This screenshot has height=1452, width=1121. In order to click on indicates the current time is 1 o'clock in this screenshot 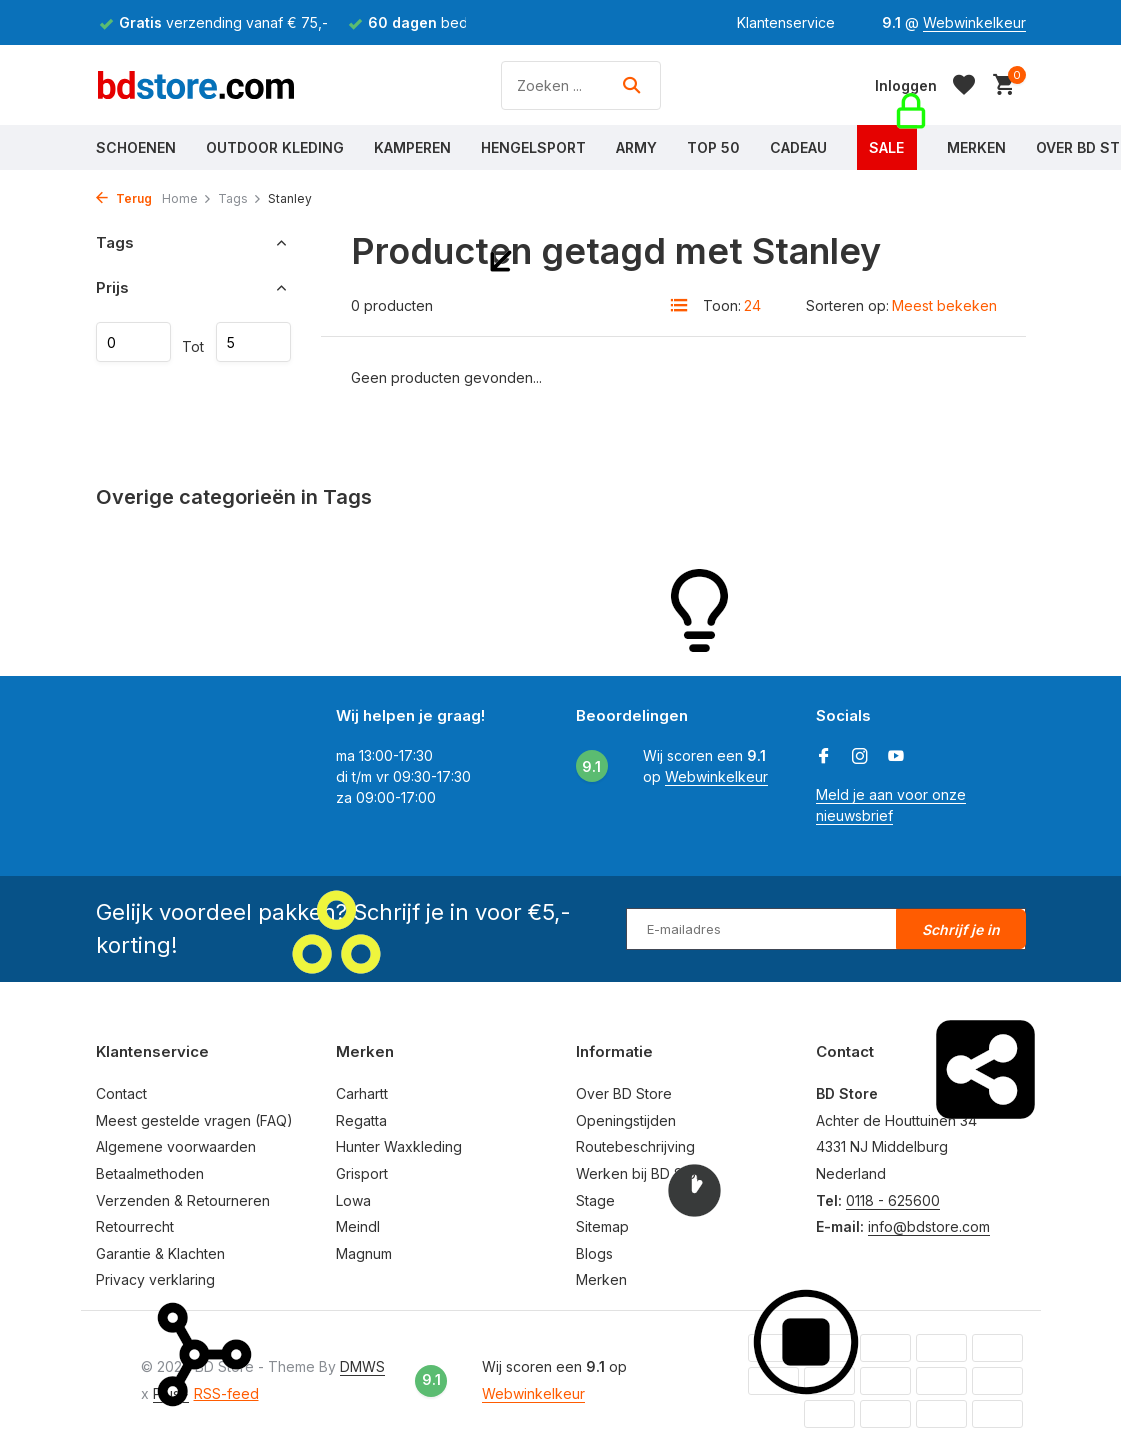, I will do `click(694, 1190)`.